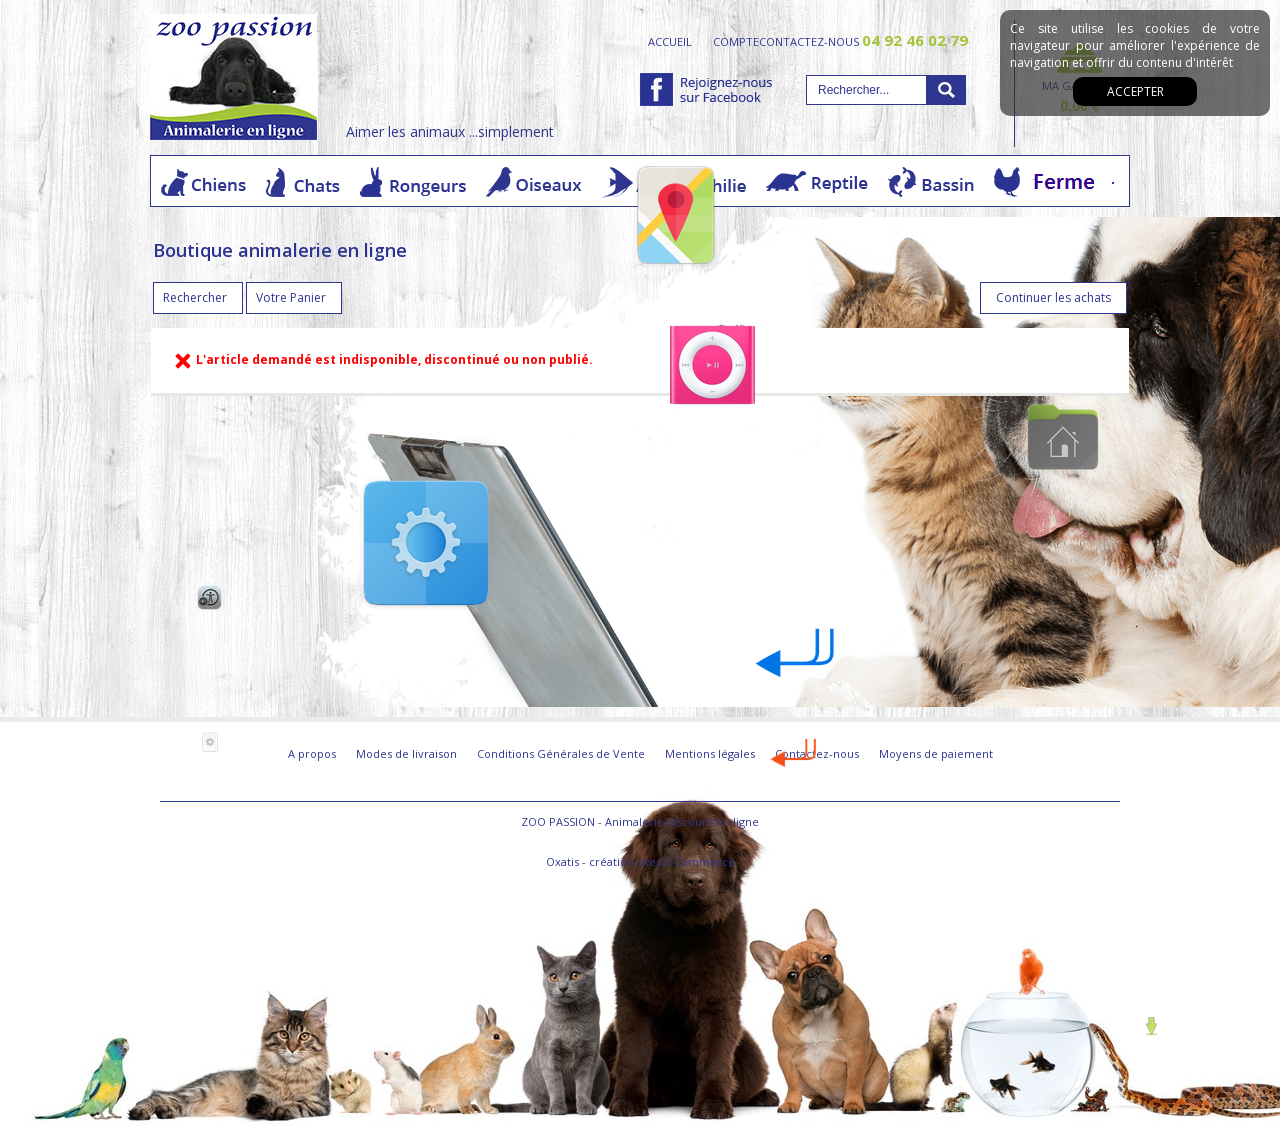 This screenshot has width=1280, height=1127. Describe the element at coordinates (209, 597) in the screenshot. I see `open voiceover accessibility settings` at that location.